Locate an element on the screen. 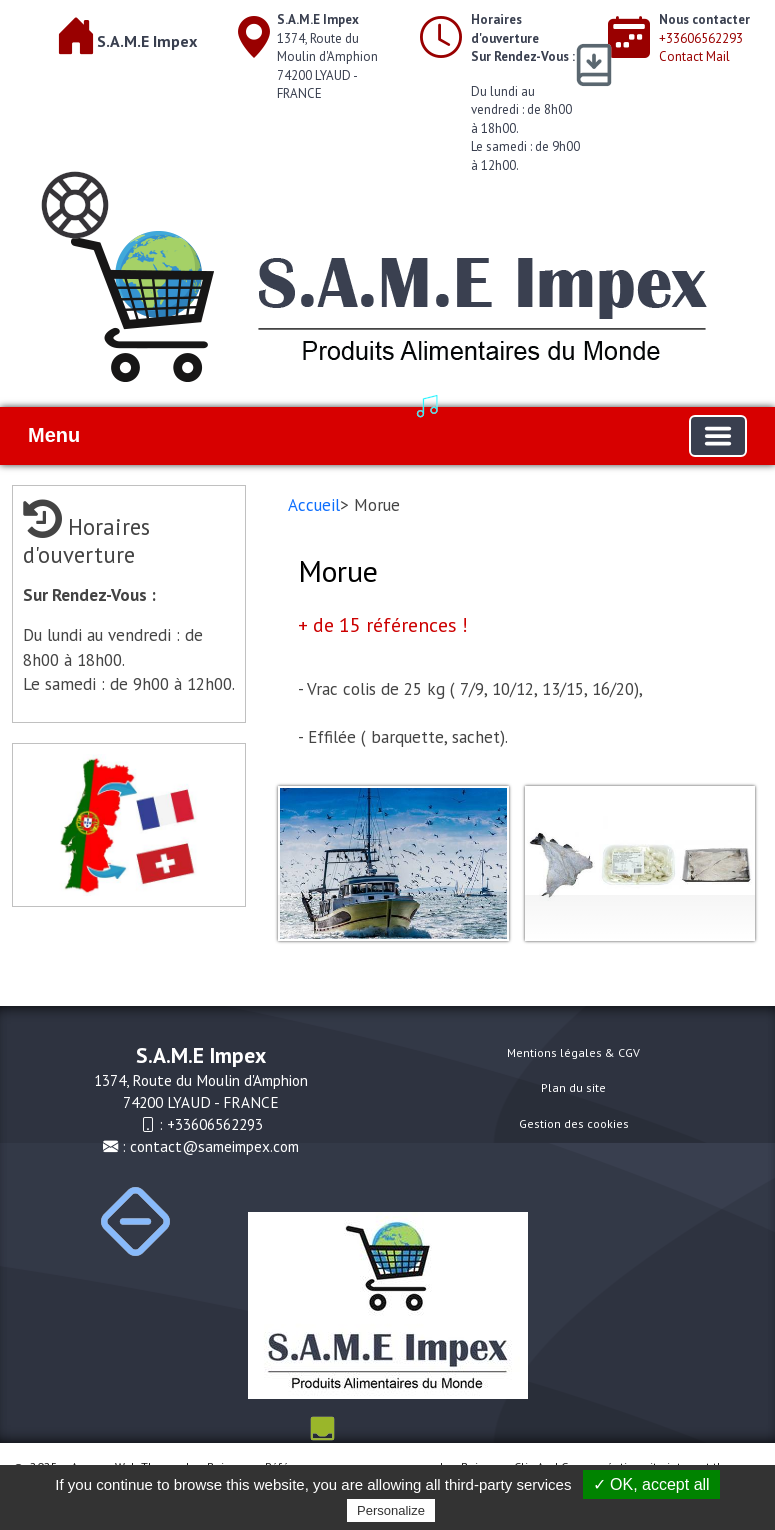 The image size is (775, 1530). access your inbox or messages is located at coordinates (322, 1428).